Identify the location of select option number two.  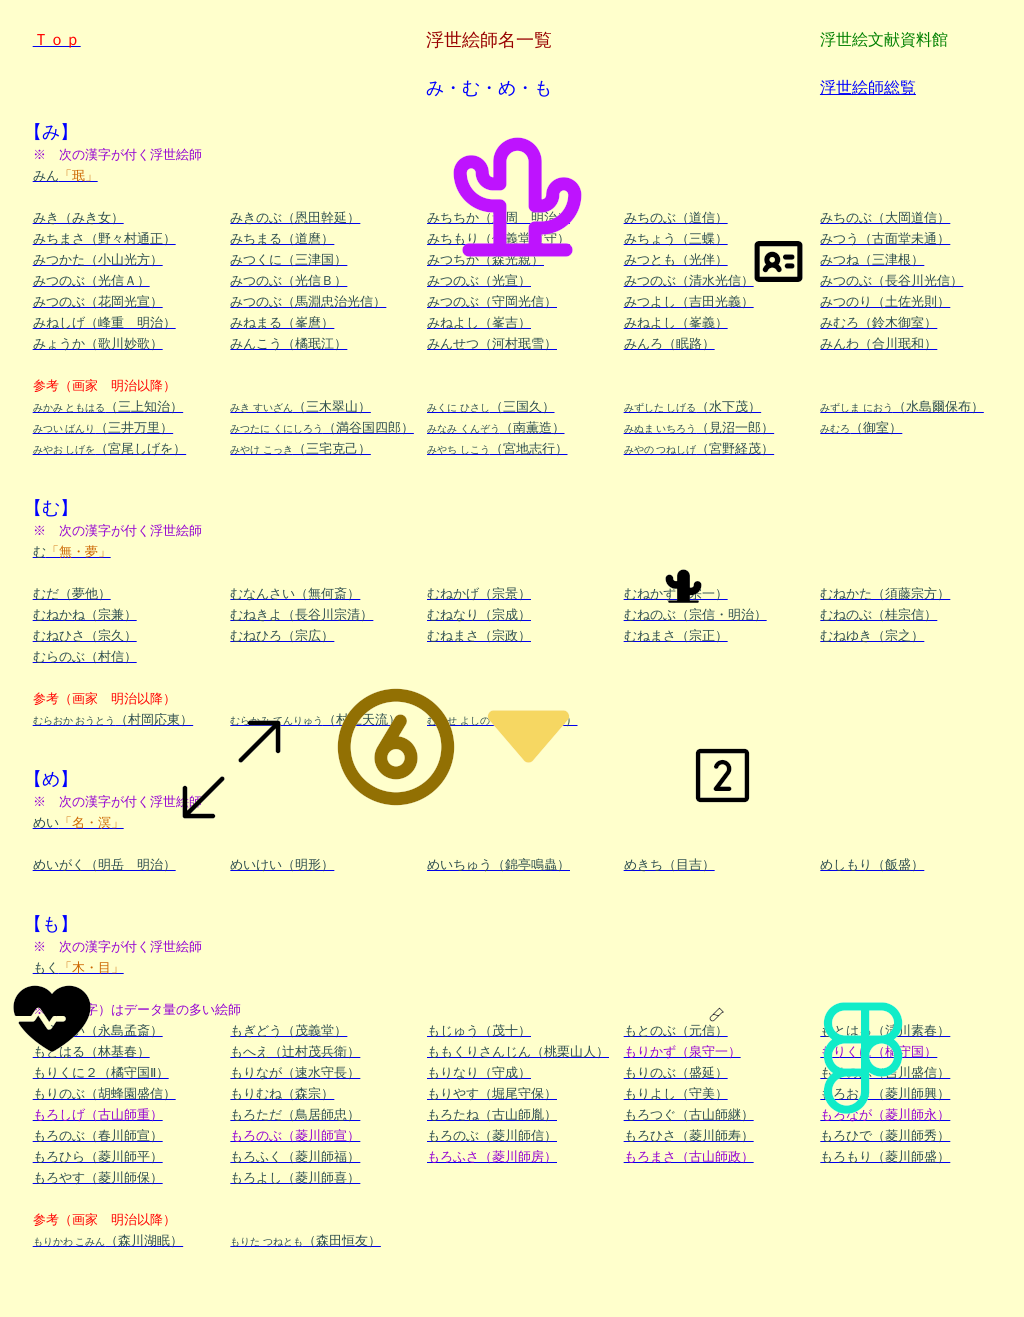
(722, 775).